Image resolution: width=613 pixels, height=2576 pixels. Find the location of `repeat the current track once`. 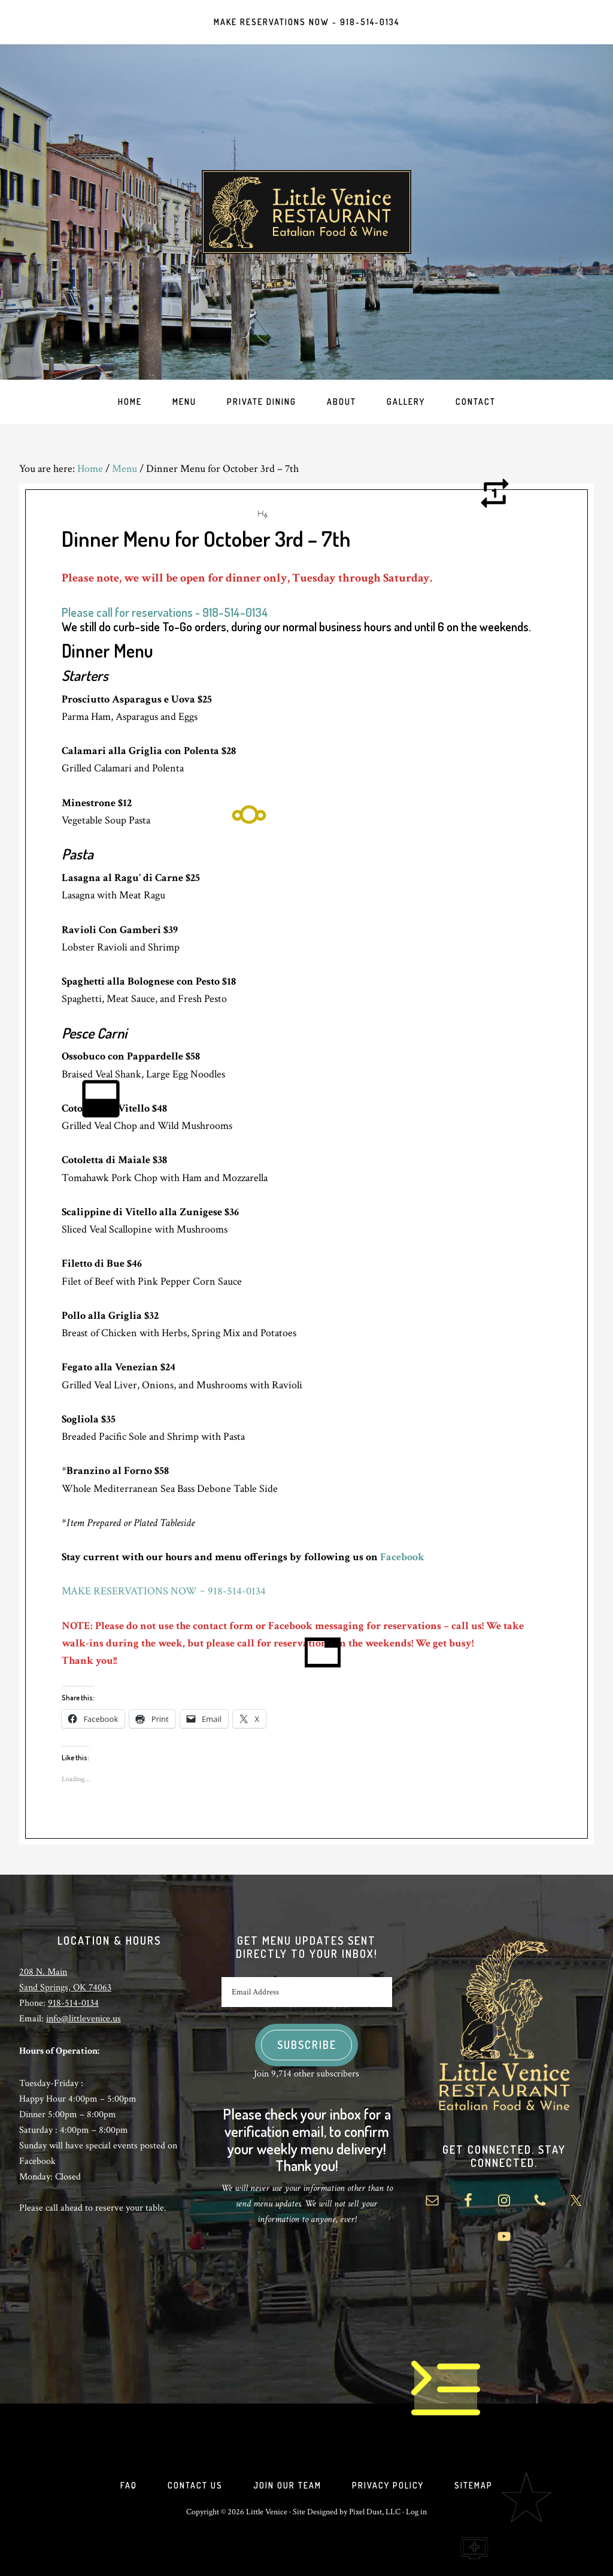

repeat the current track once is located at coordinates (494, 493).